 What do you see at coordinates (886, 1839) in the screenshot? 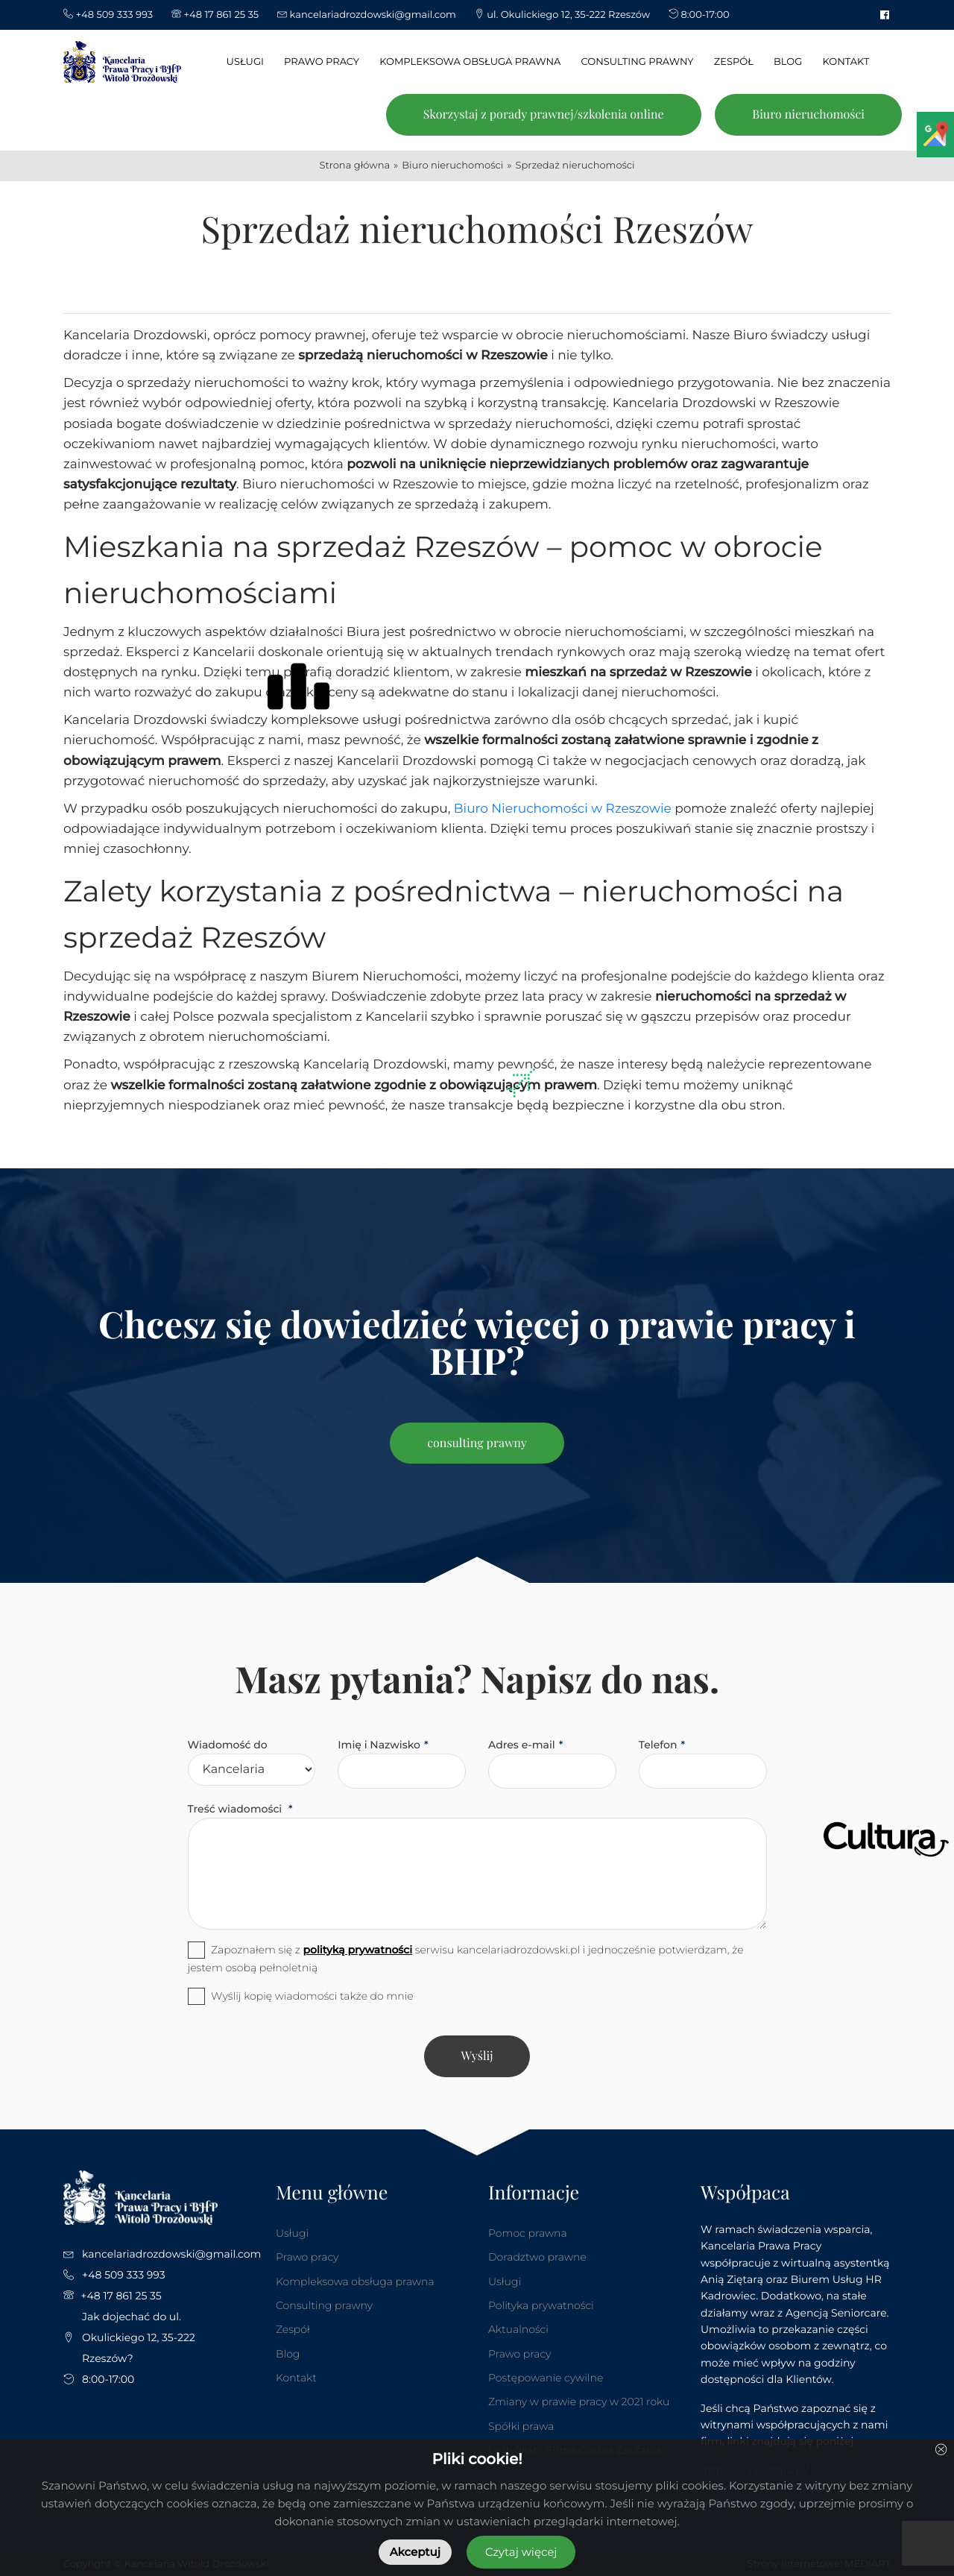
I see `navigate to the Cultura website or app` at bounding box center [886, 1839].